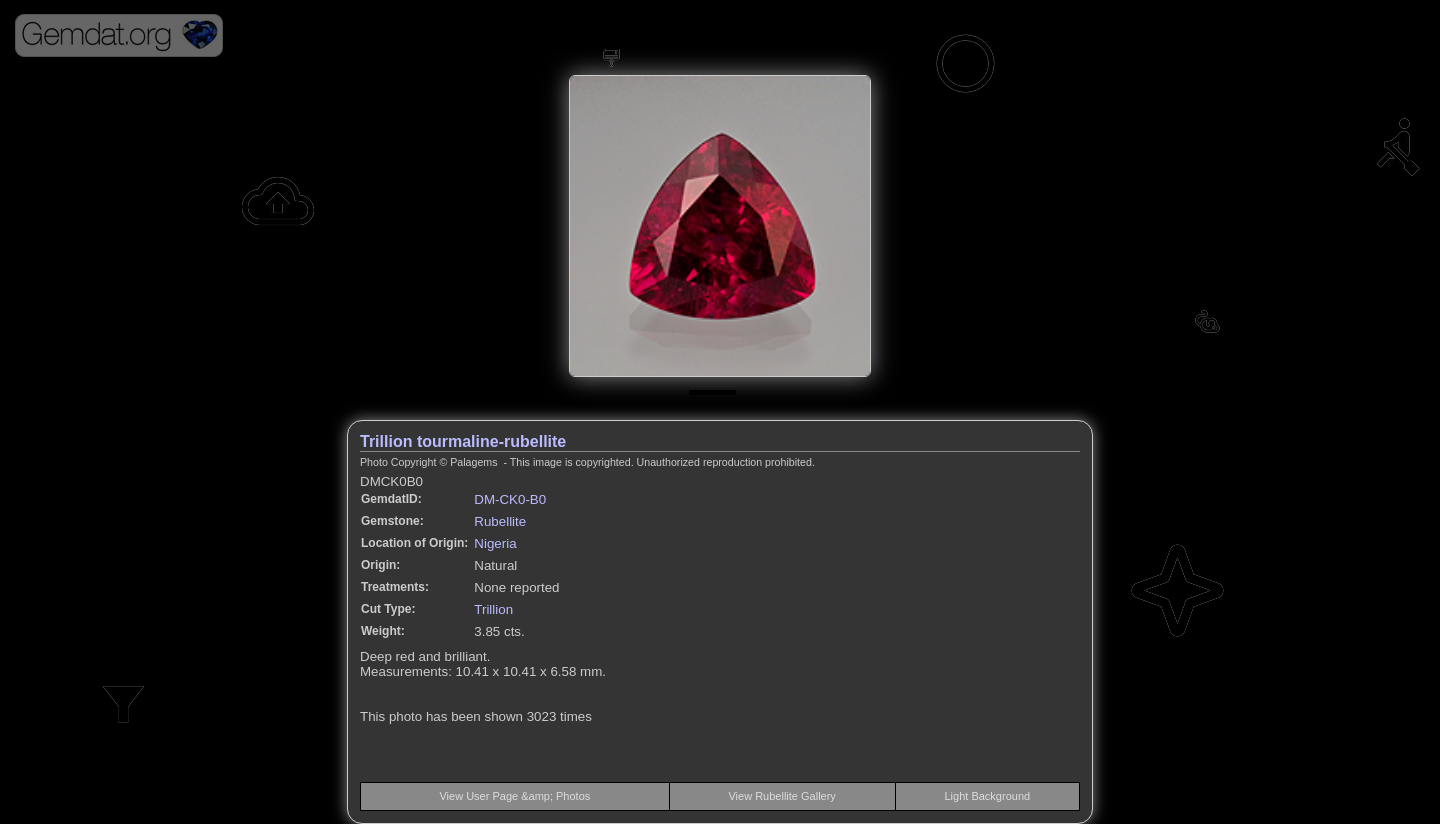 The image size is (1440, 824). What do you see at coordinates (712, 413) in the screenshot?
I see `maximize window to full screen` at bounding box center [712, 413].